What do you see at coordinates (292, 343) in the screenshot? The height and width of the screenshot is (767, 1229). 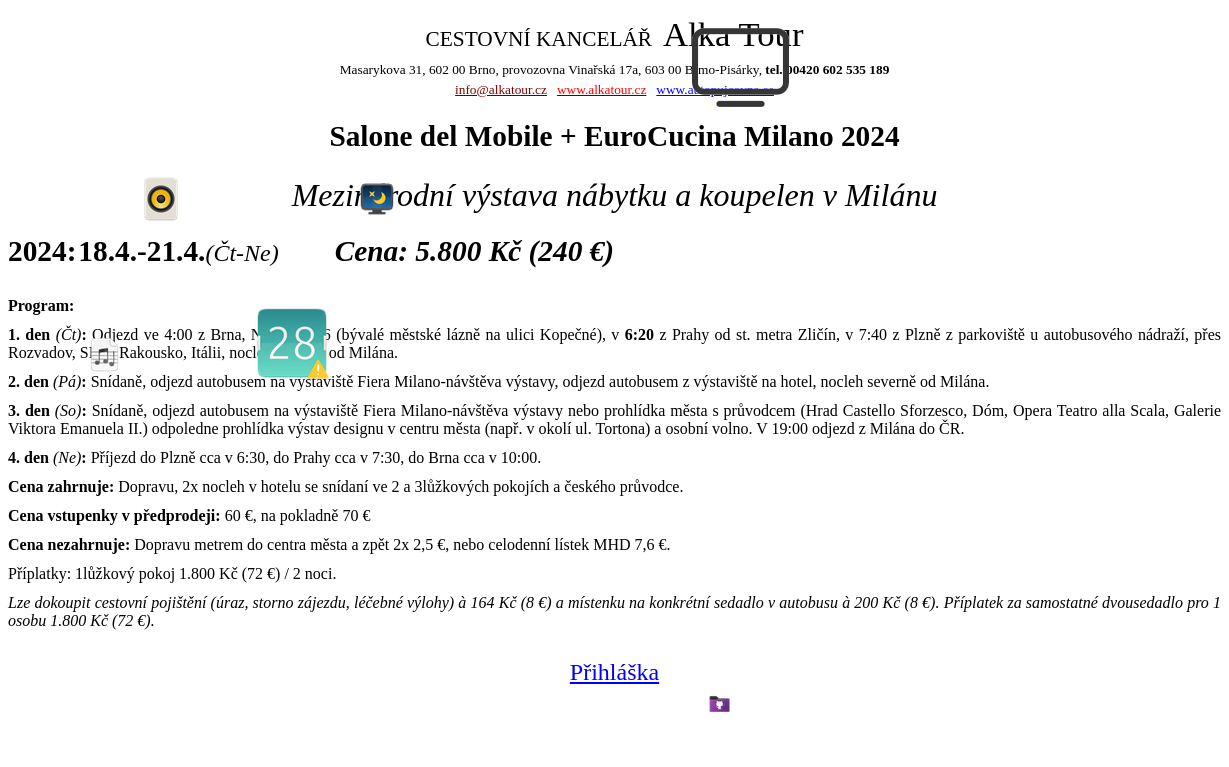 I see `indicates an upcoming appointment or event` at bounding box center [292, 343].